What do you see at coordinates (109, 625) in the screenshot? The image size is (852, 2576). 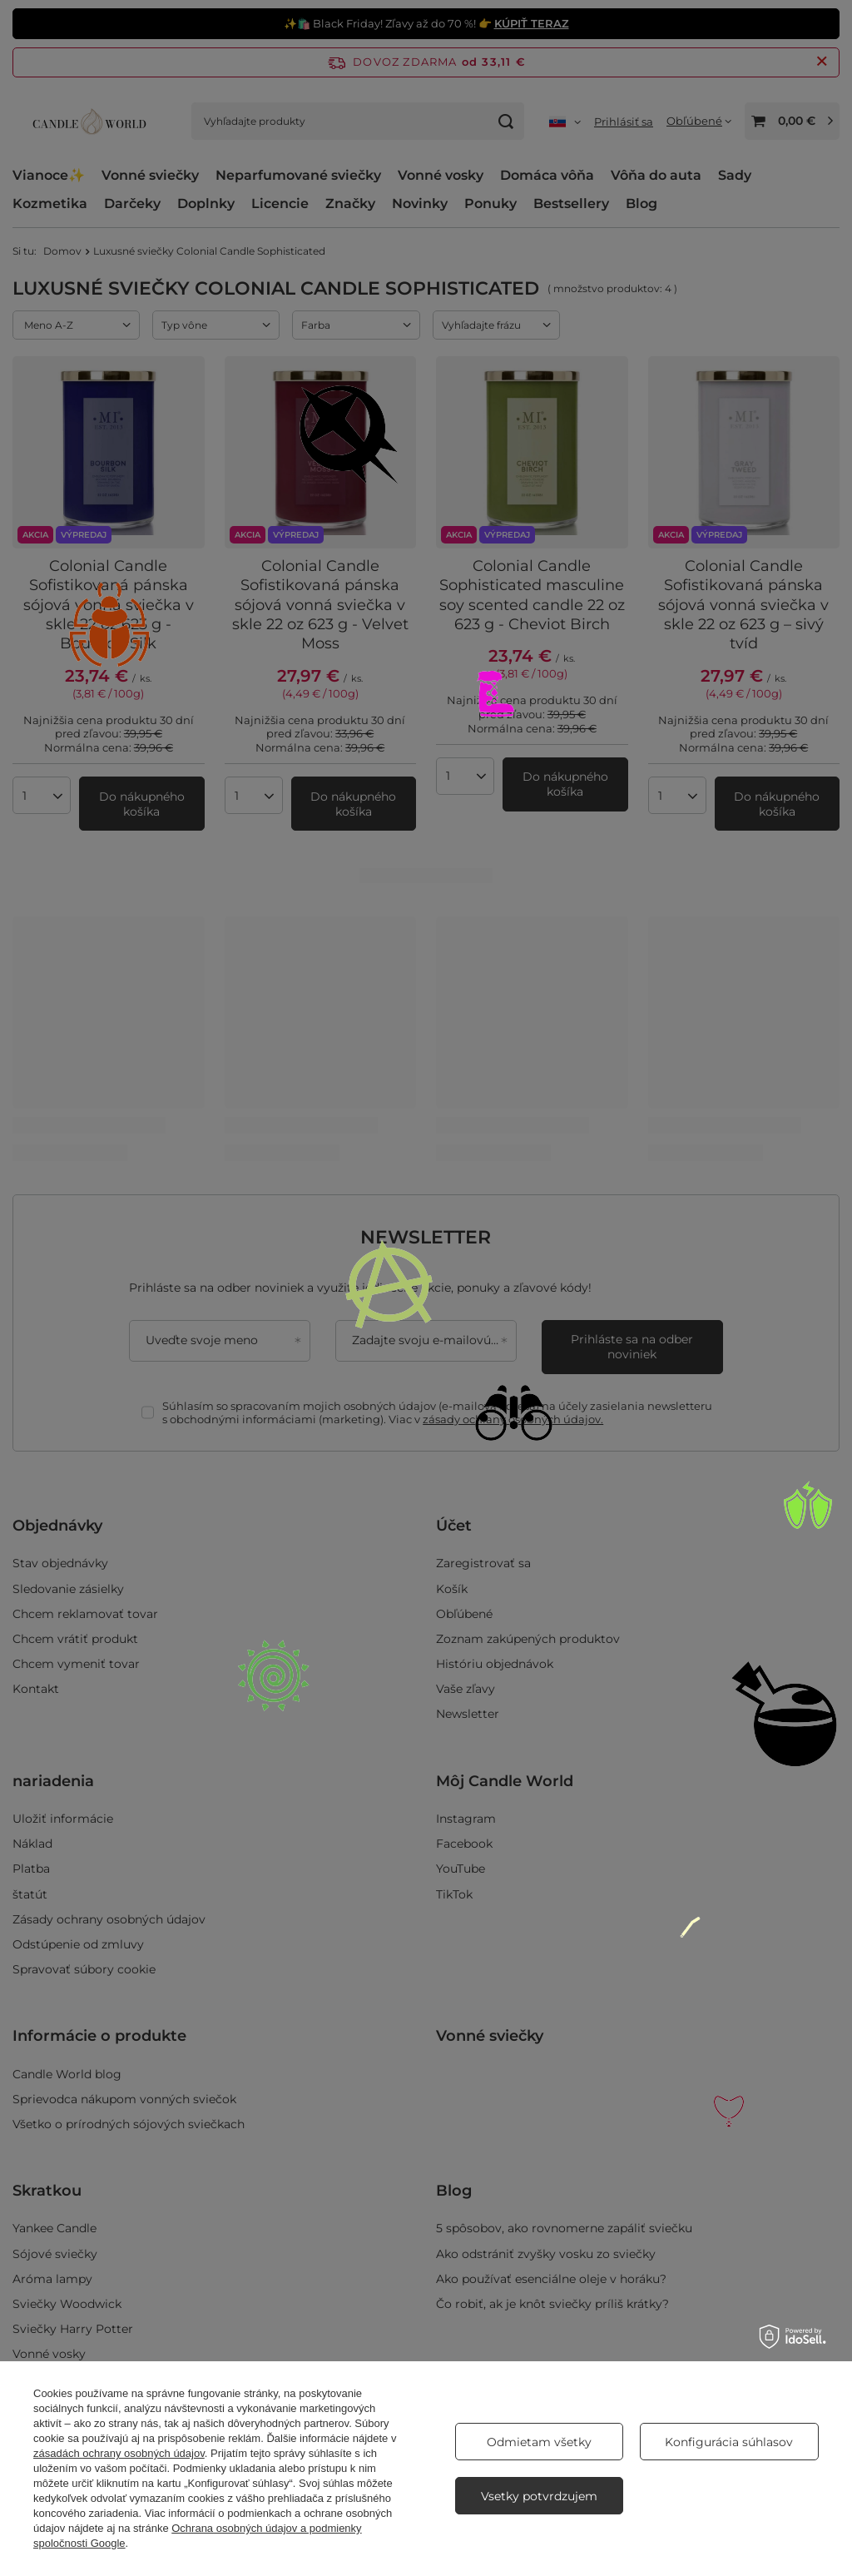 I see `collect a rare treasure or artifact` at bounding box center [109, 625].